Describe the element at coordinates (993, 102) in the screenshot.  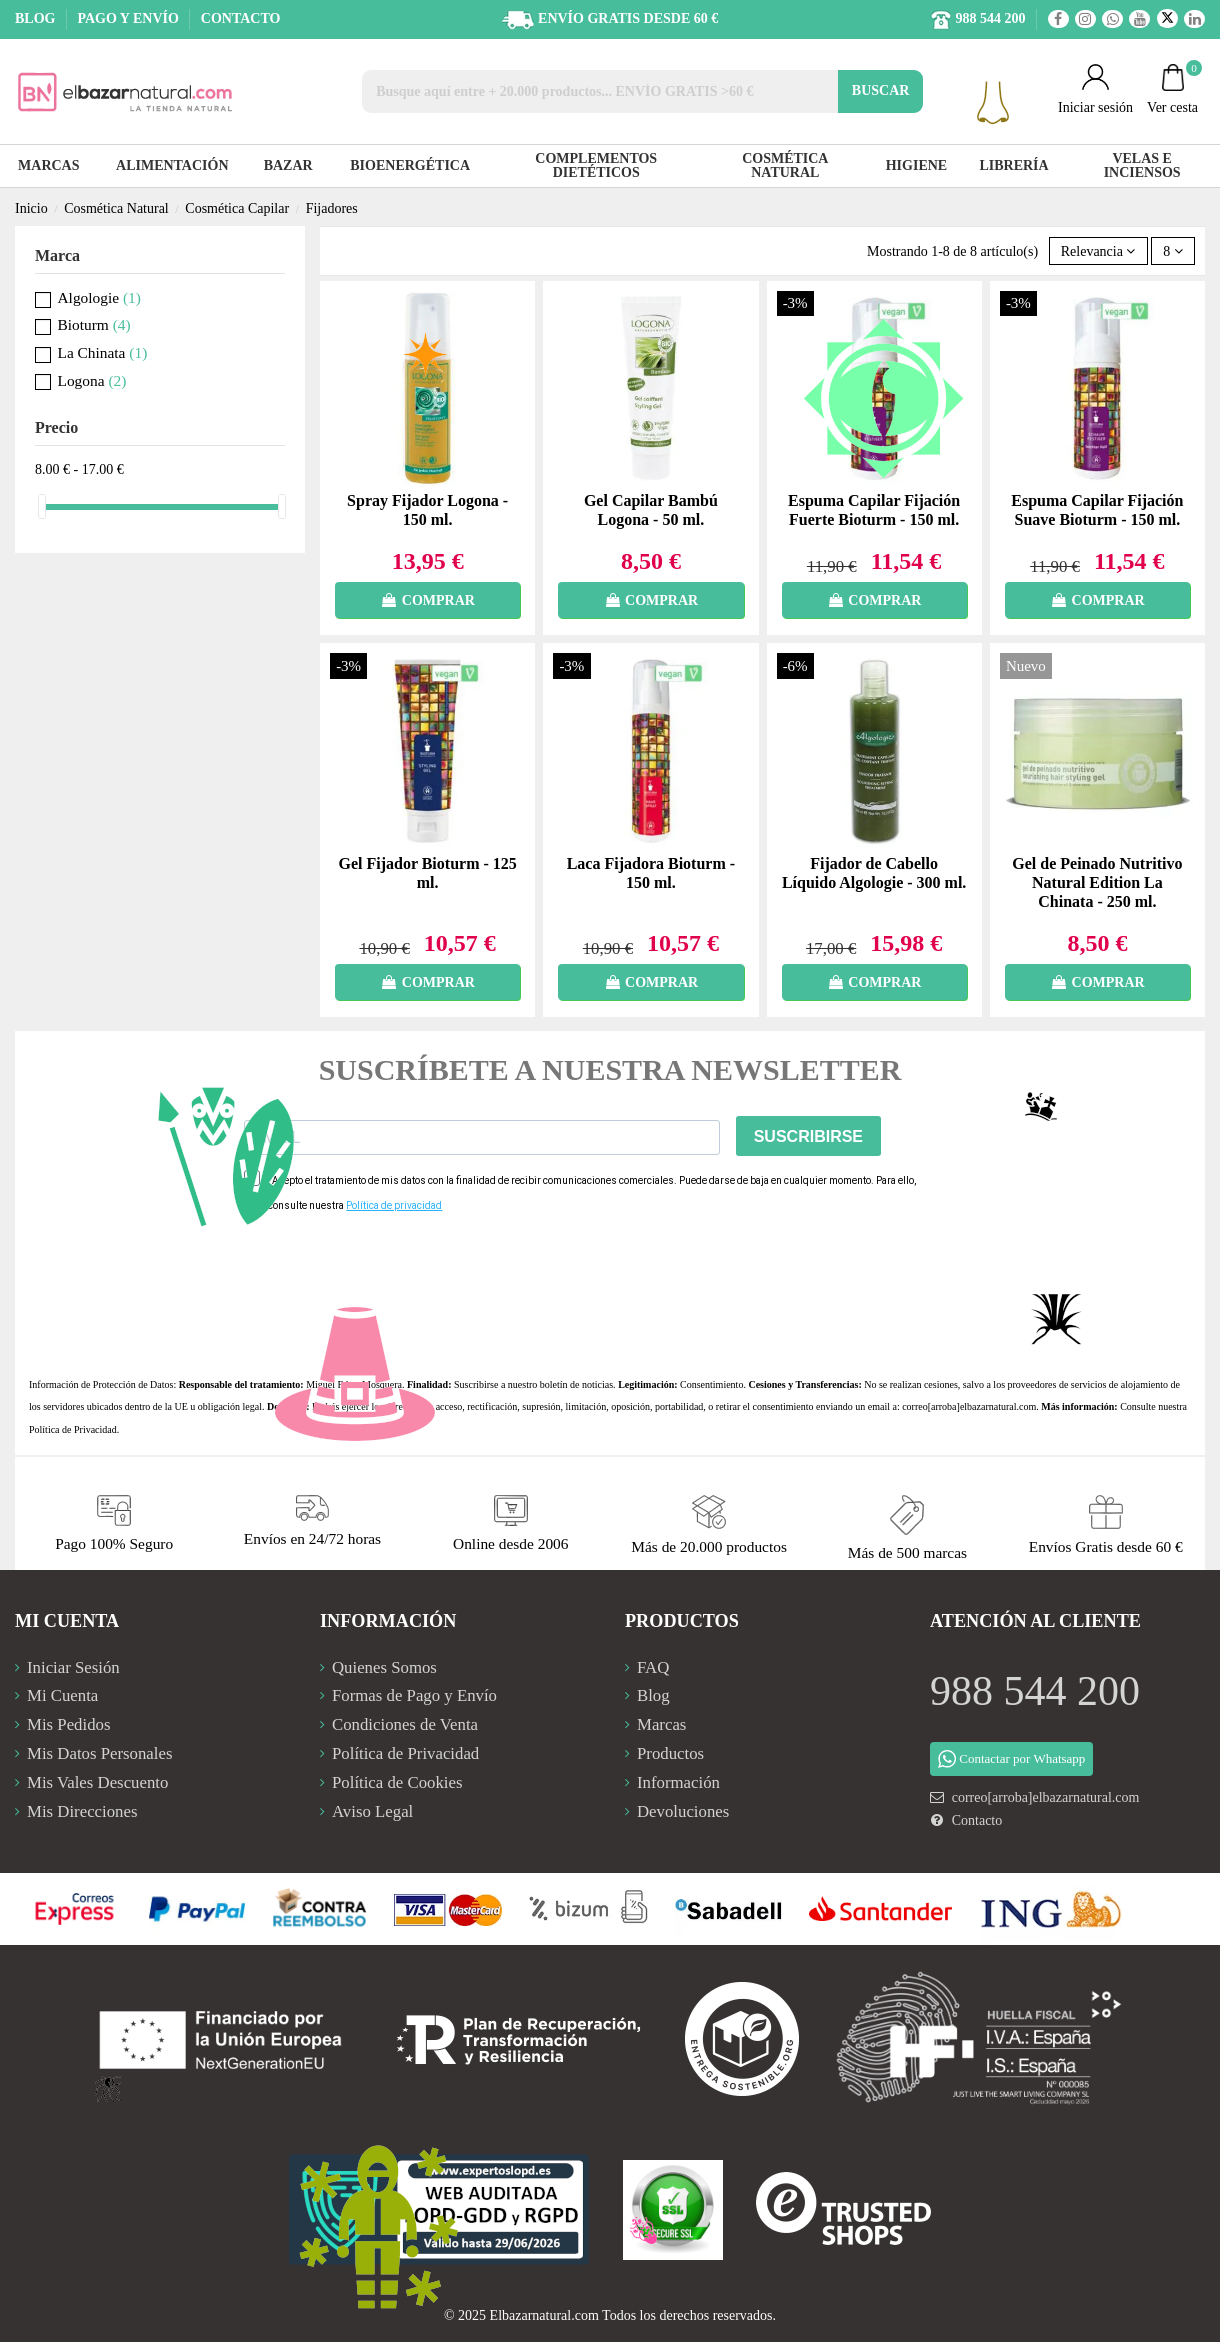
I see `access nose or smell-related settings` at that location.